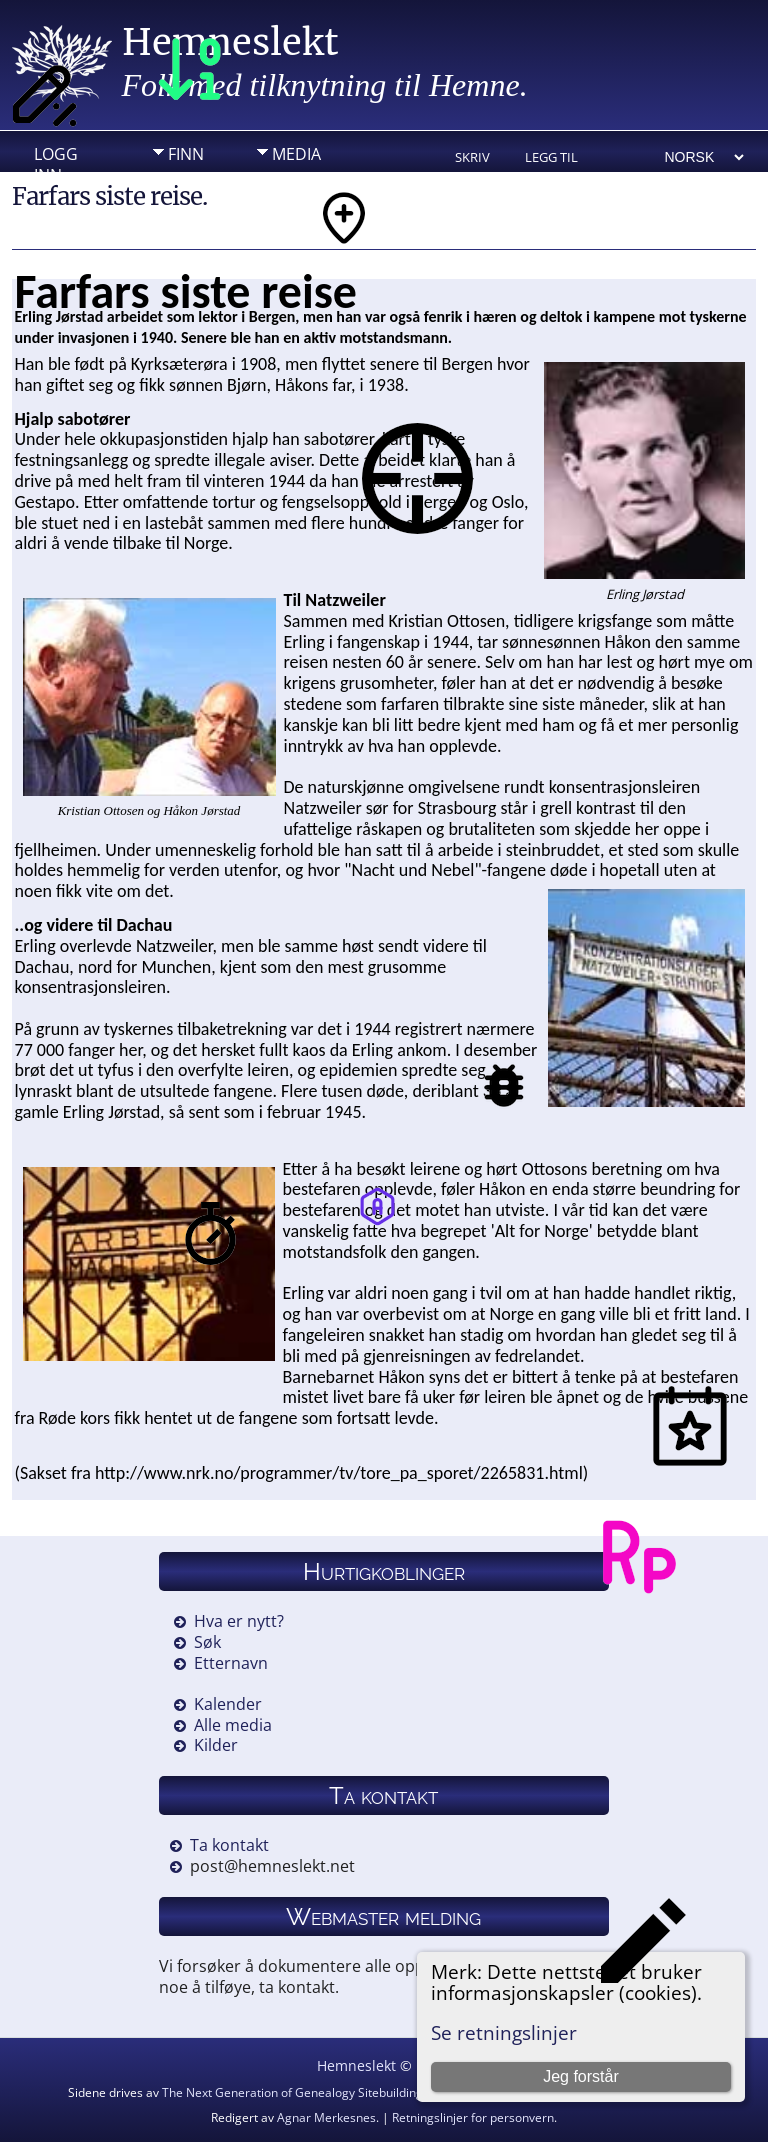  What do you see at coordinates (417, 478) in the screenshot?
I see `set or view target goals` at bounding box center [417, 478].